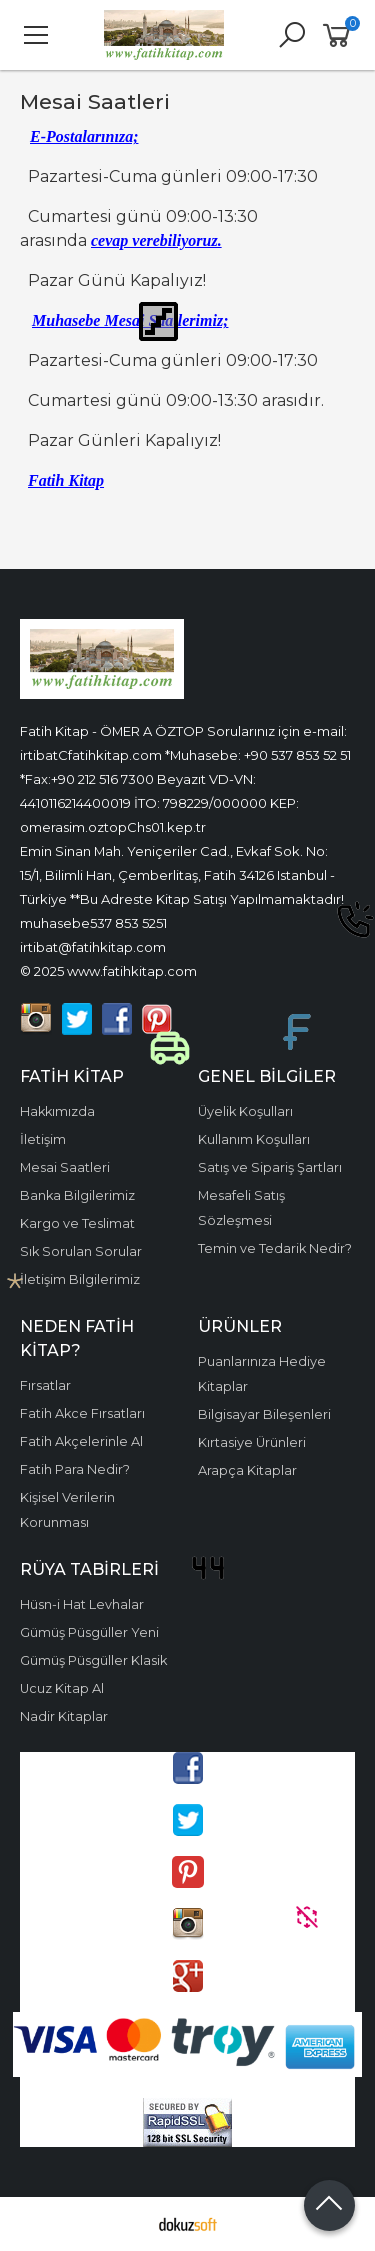  Describe the element at coordinates (307, 1917) in the screenshot. I see `3D object view is disabled` at that location.